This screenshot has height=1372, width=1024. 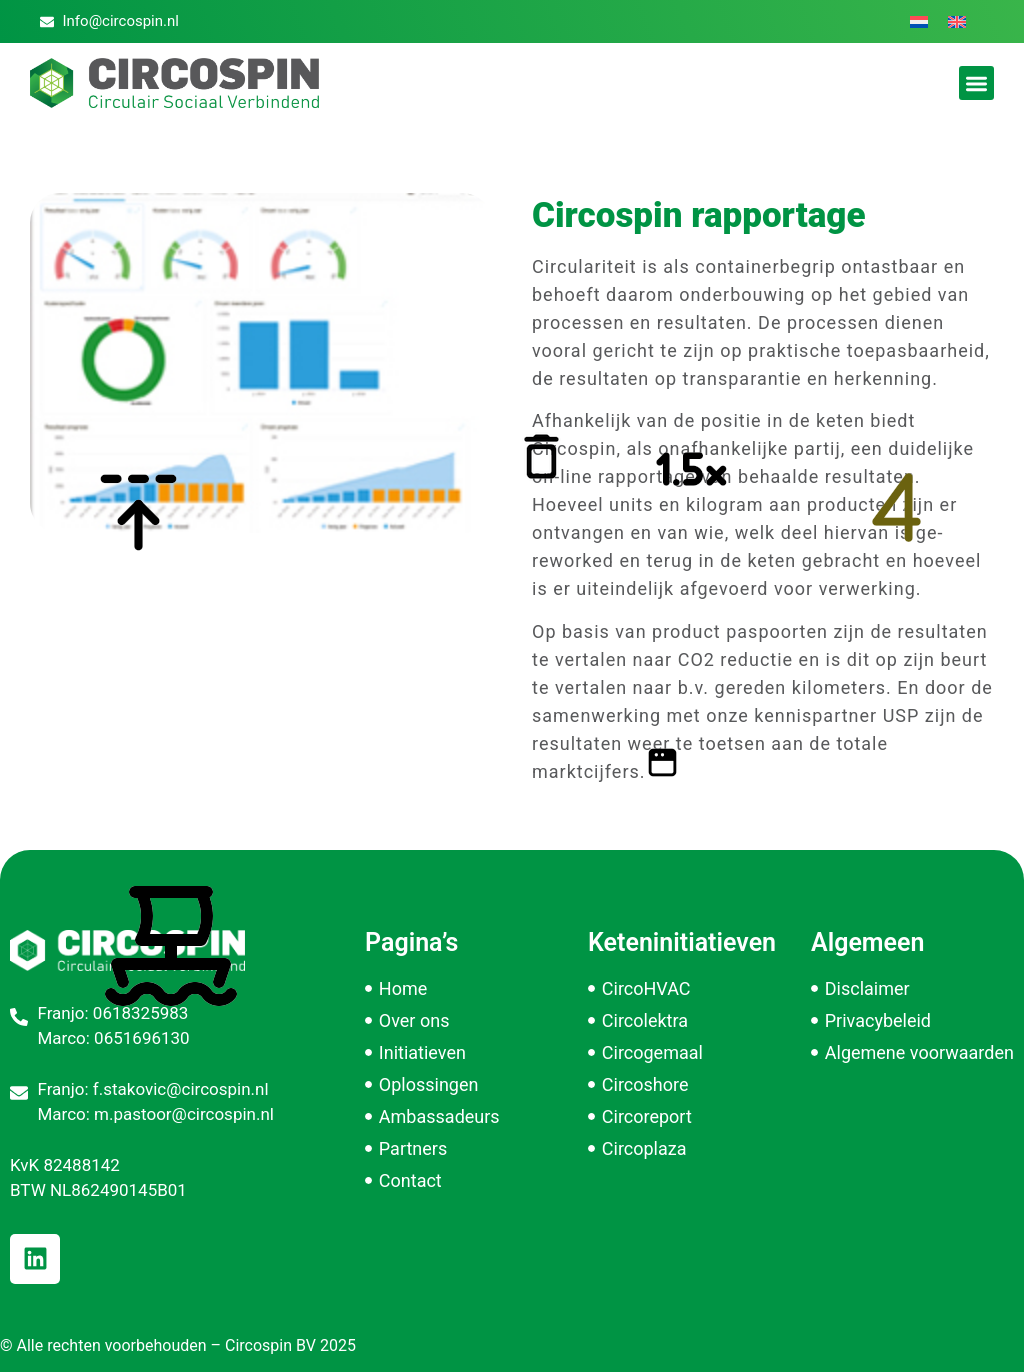 I want to click on delete an item, so click(x=541, y=456).